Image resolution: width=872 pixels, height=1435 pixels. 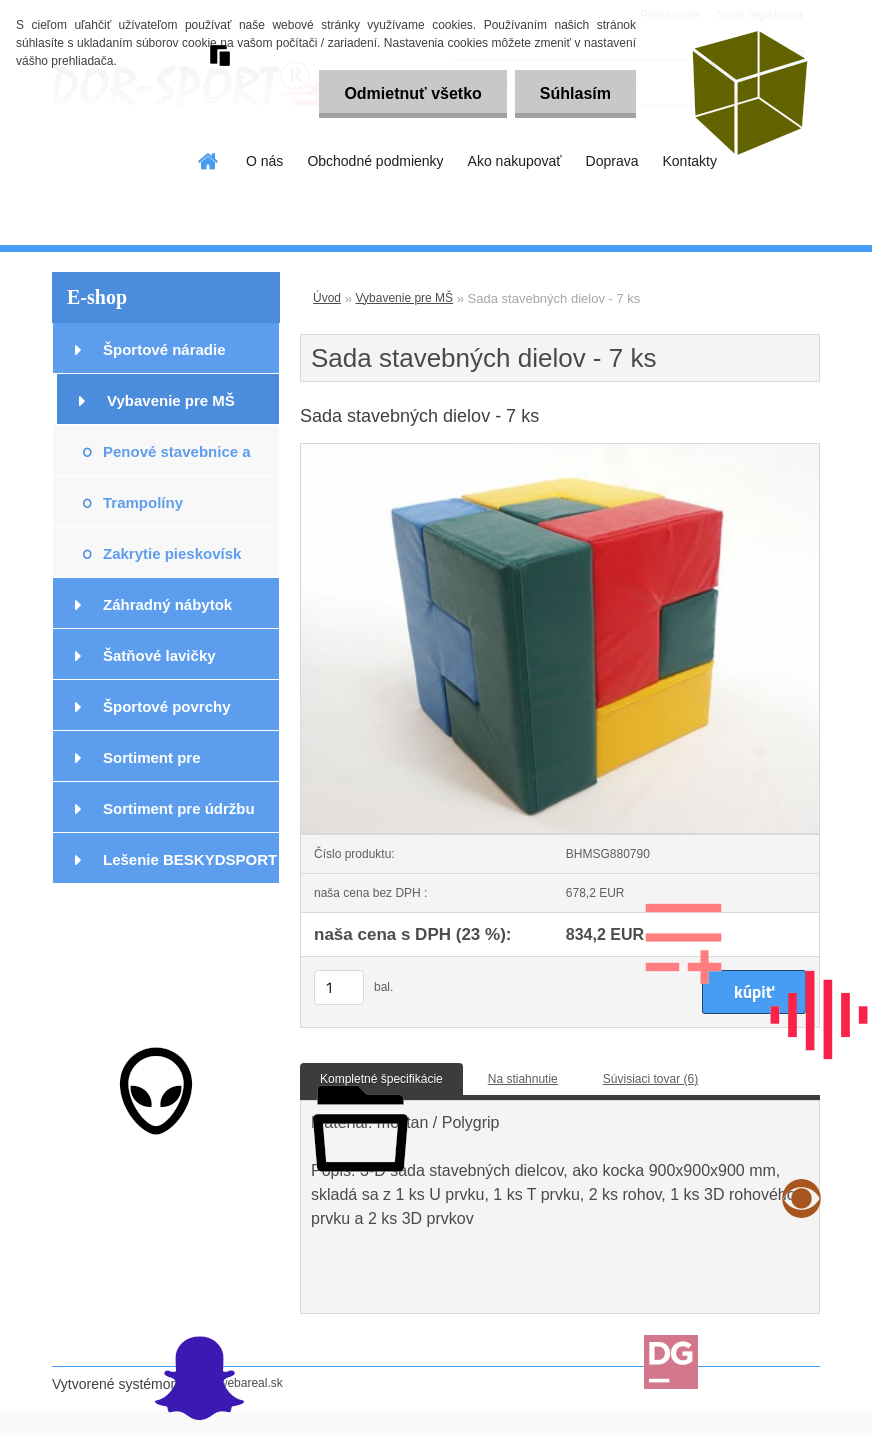 I want to click on open datagrip database IDE, so click(x=671, y=1362).